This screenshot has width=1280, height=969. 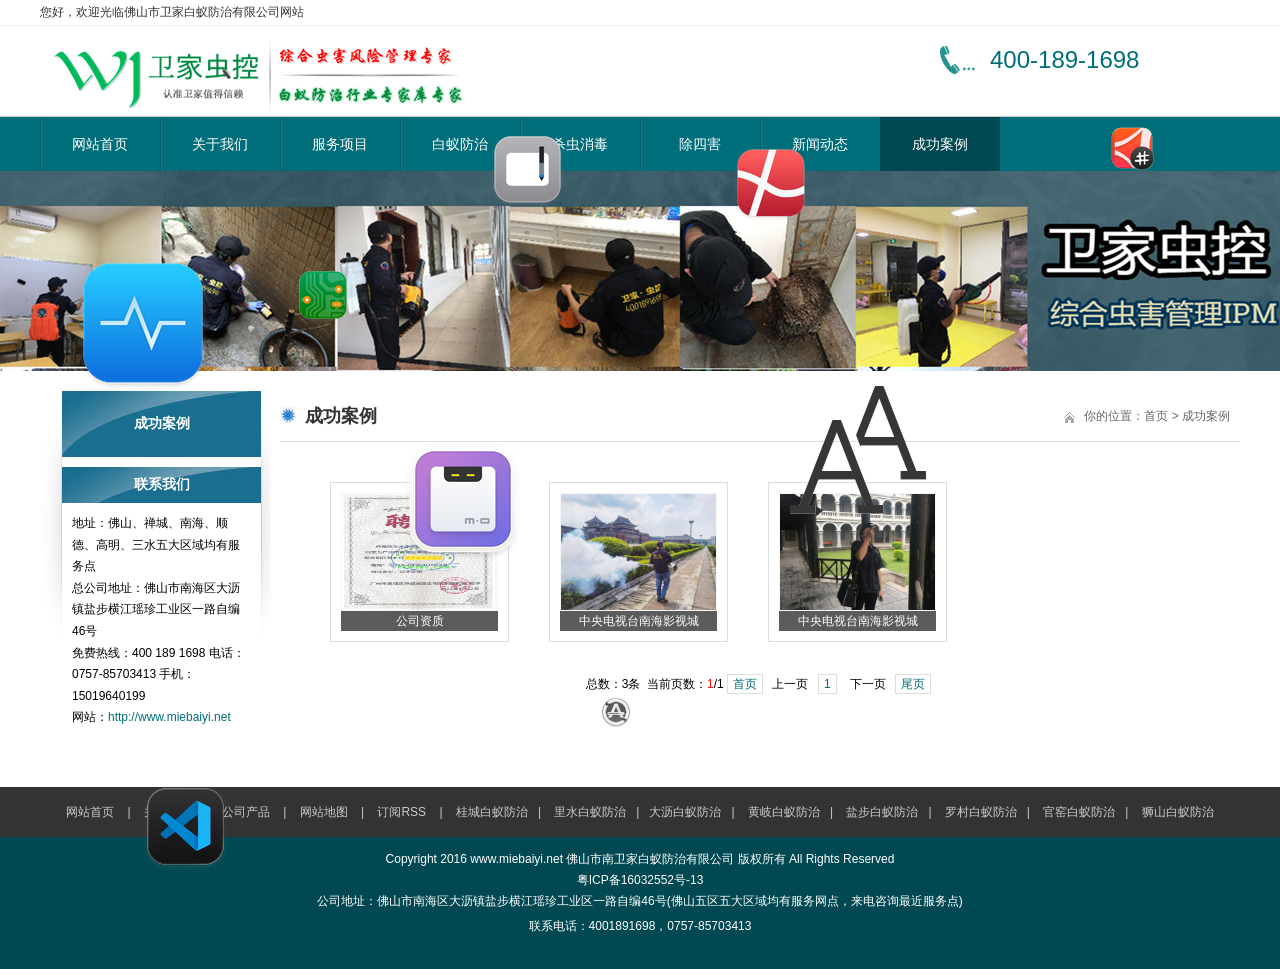 I want to click on open wineglass app for managing wine/windows applications, so click(x=771, y=183).